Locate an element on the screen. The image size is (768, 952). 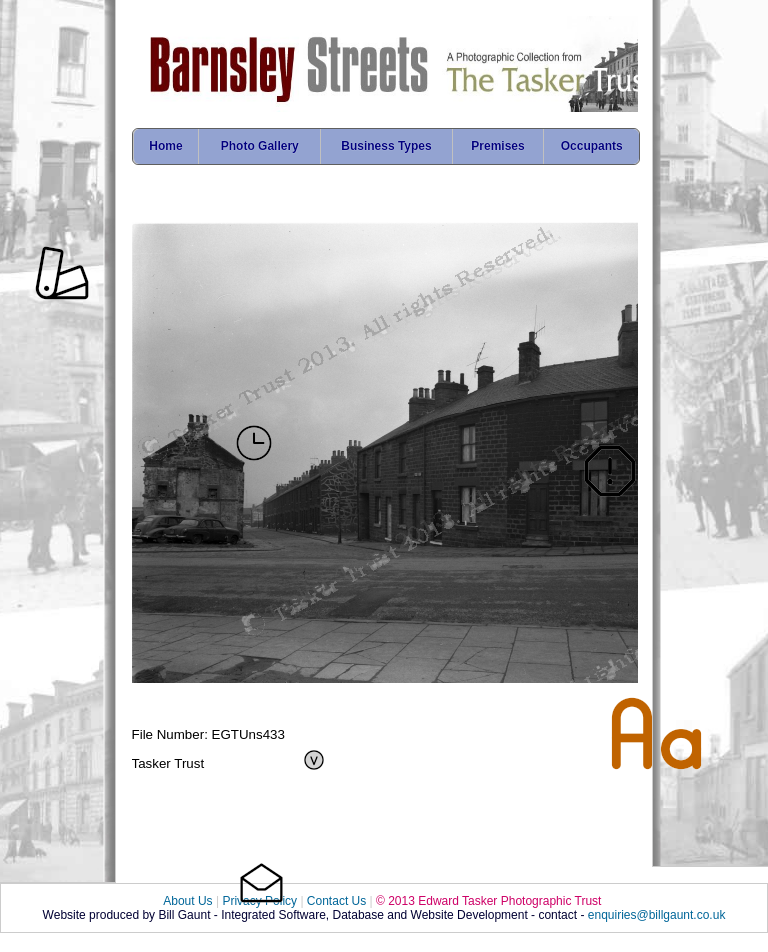
change text case formatting is located at coordinates (656, 733).